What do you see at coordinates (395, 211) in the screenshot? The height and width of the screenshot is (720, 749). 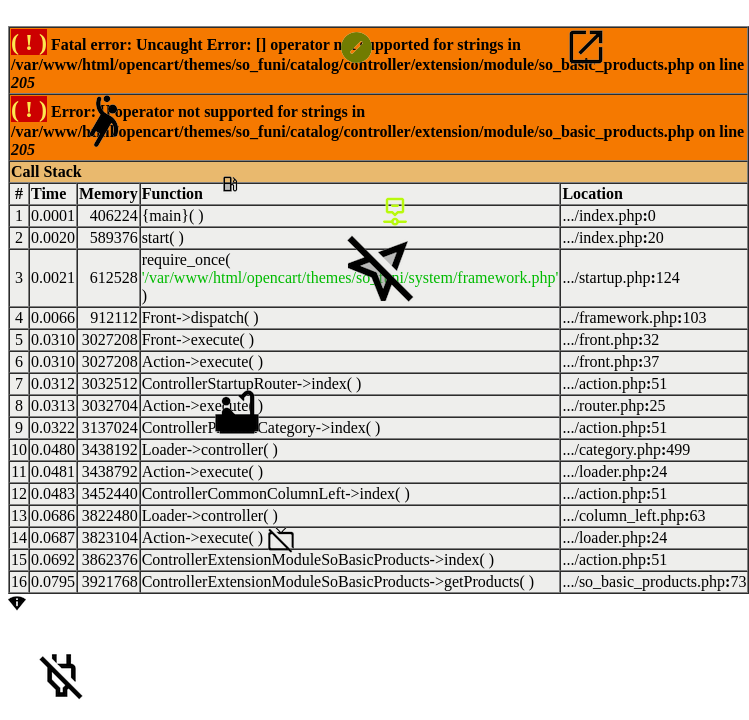 I see `remove an event from the timeline` at bounding box center [395, 211].